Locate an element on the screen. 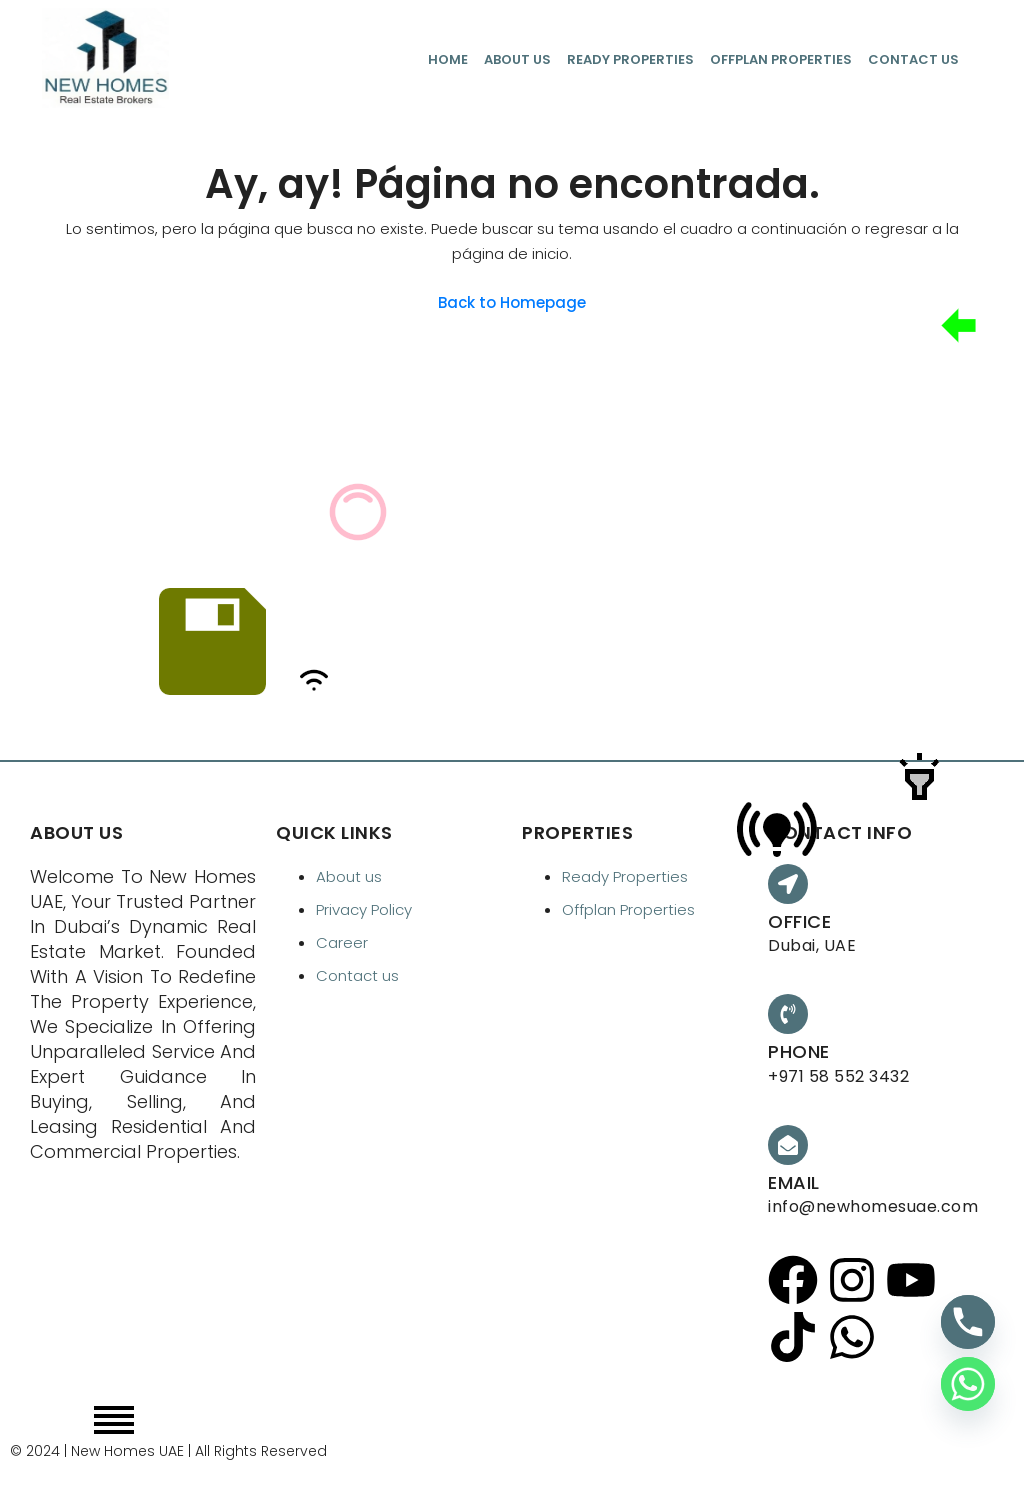 Image resolution: width=1024 pixels, height=1490 pixels. indicates strong wifi signal strength is located at coordinates (314, 675).